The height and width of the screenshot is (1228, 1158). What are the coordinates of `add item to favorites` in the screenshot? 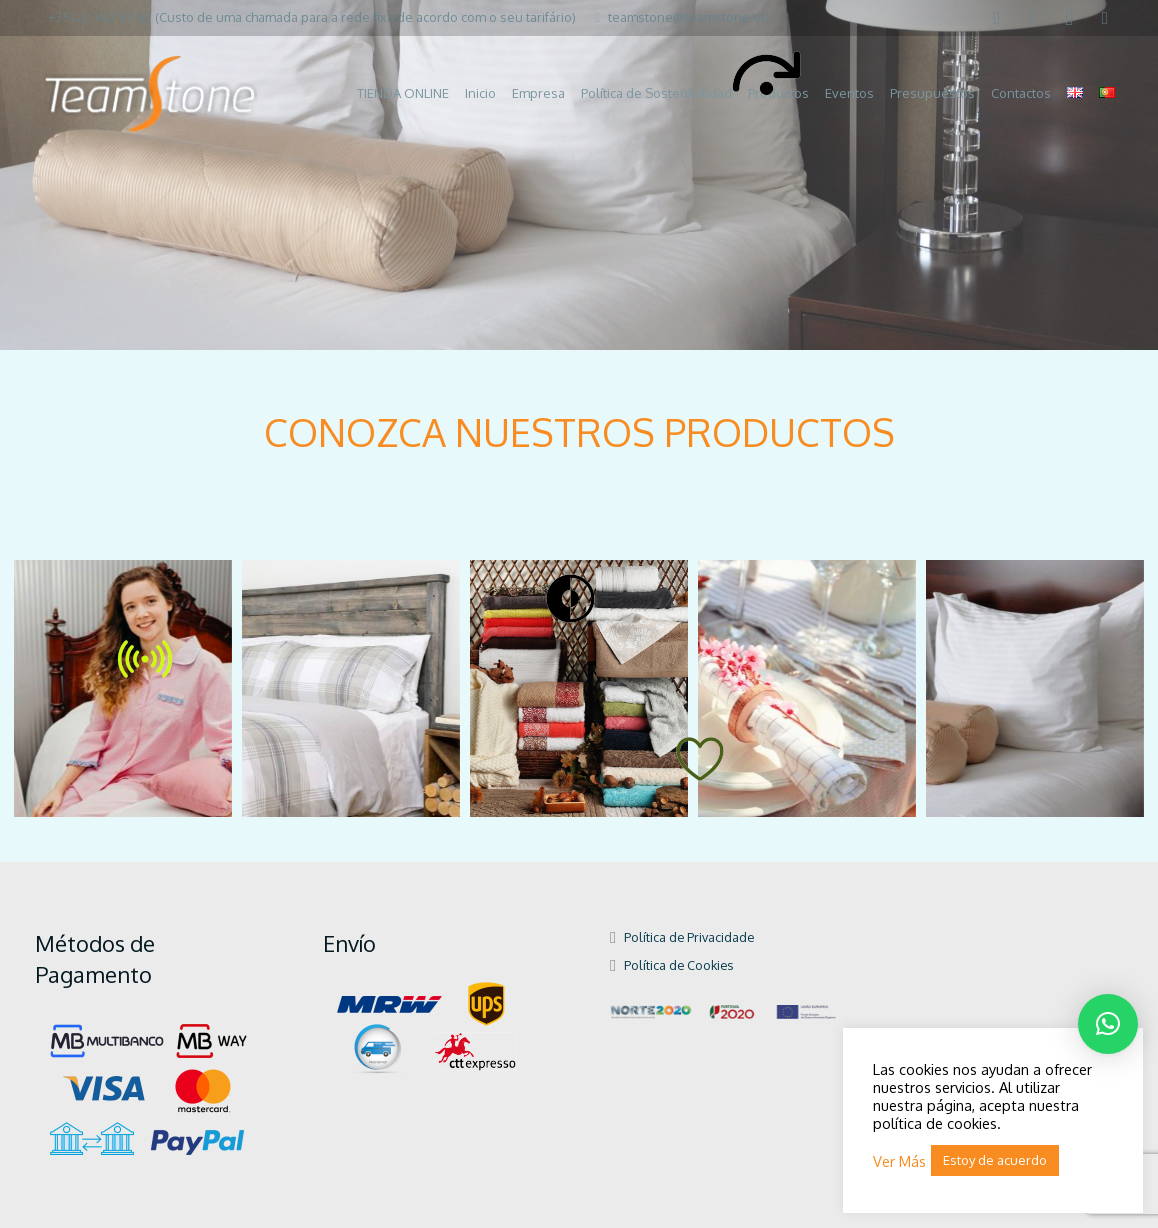 It's located at (700, 759).